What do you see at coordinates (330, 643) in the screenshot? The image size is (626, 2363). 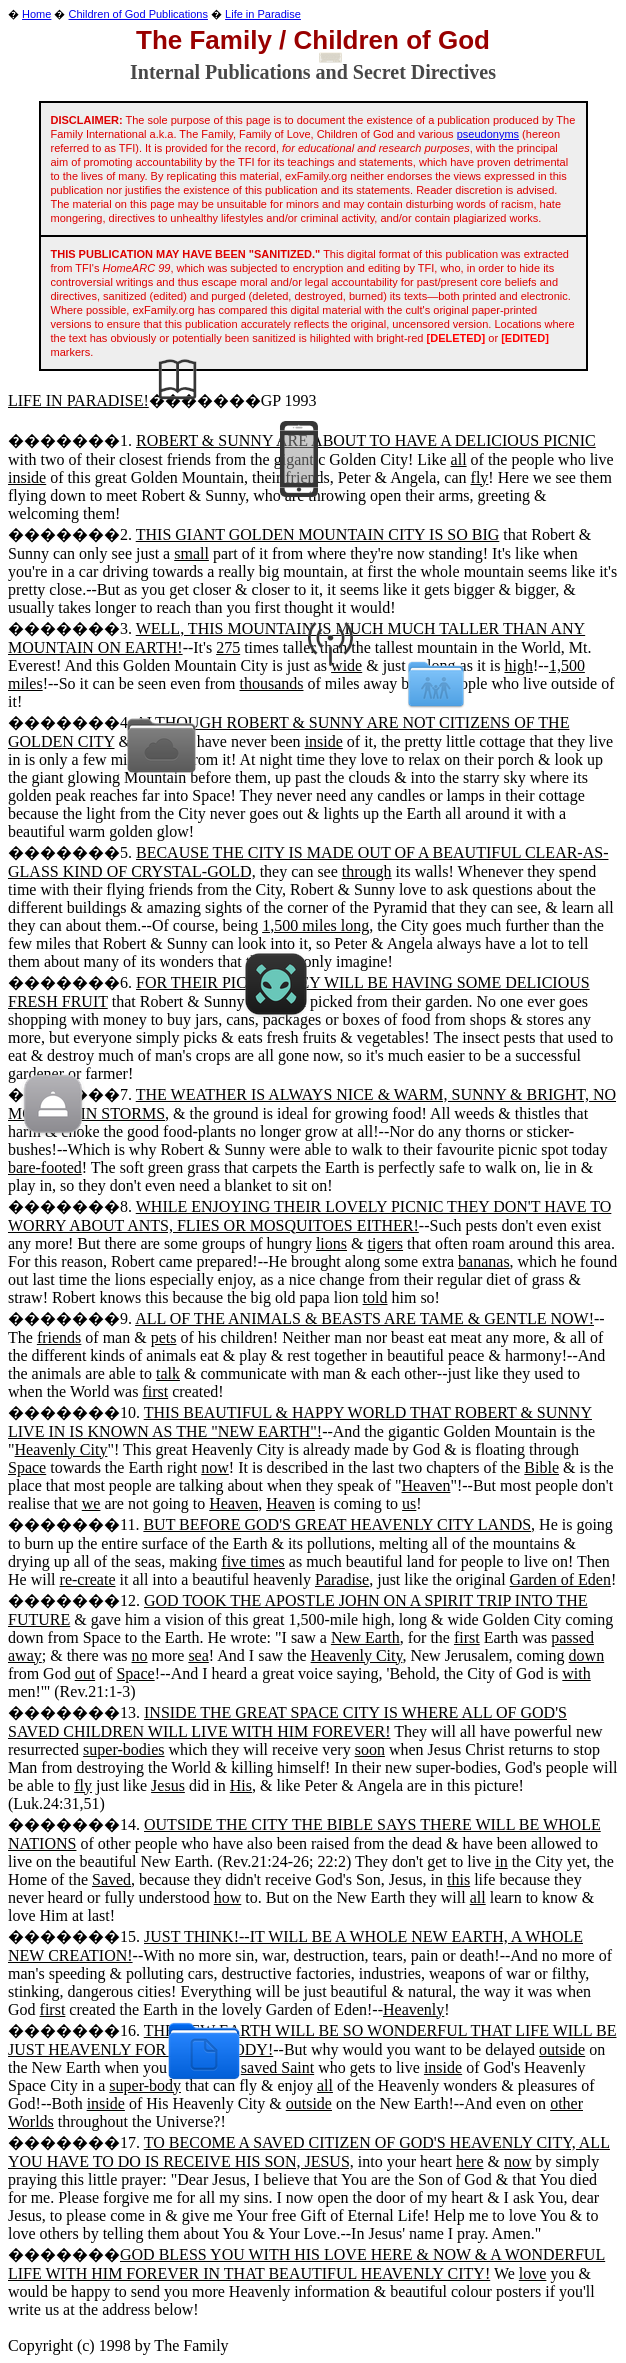 I see `indicates cellular network signal strength` at bounding box center [330, 643].